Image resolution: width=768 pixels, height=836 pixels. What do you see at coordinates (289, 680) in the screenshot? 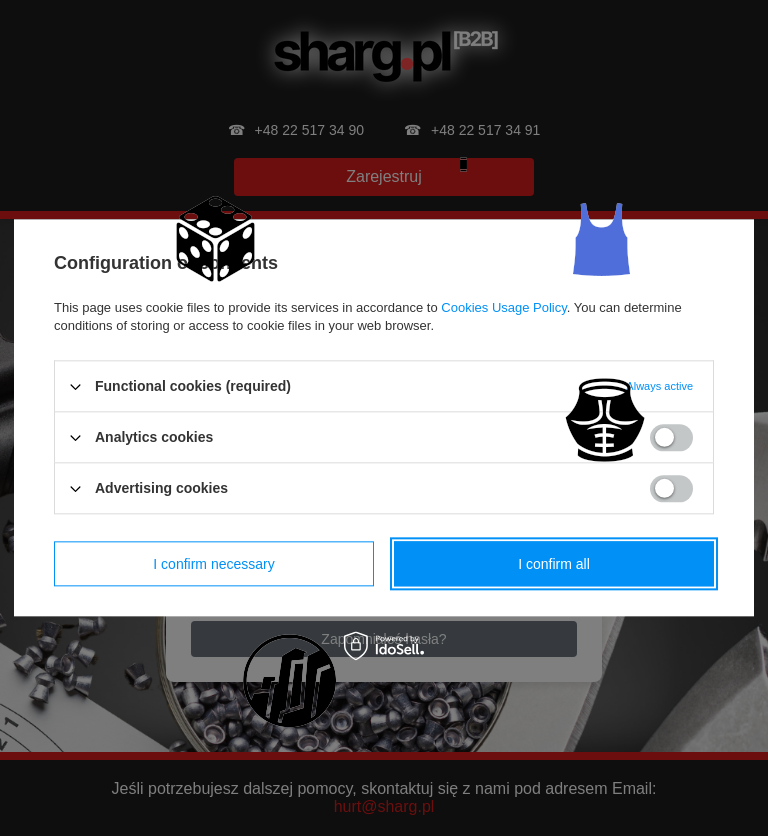
I see `navigate to rocky terrain or mountain area in game` at bounding box center [289, 680].